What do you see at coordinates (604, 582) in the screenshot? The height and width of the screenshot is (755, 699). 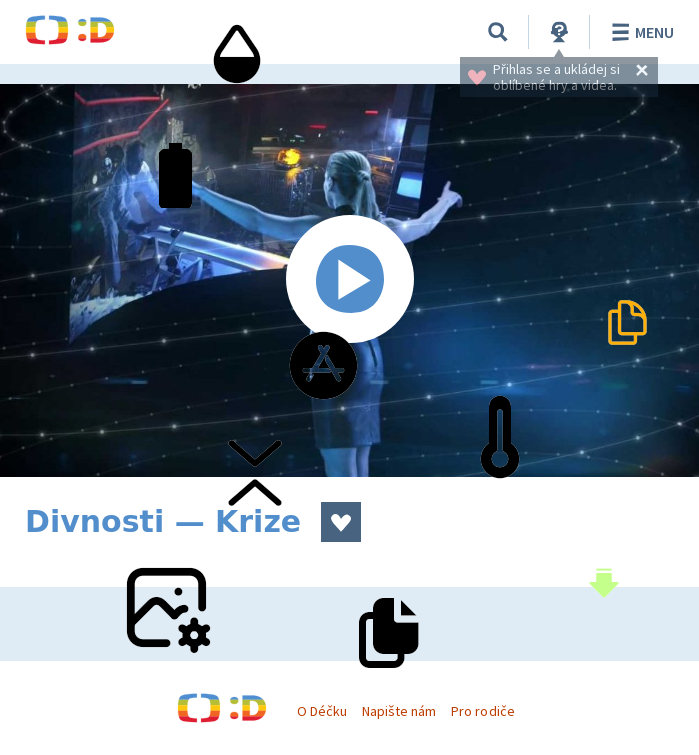 I see `download file or content` at bounding box center [604, 582].